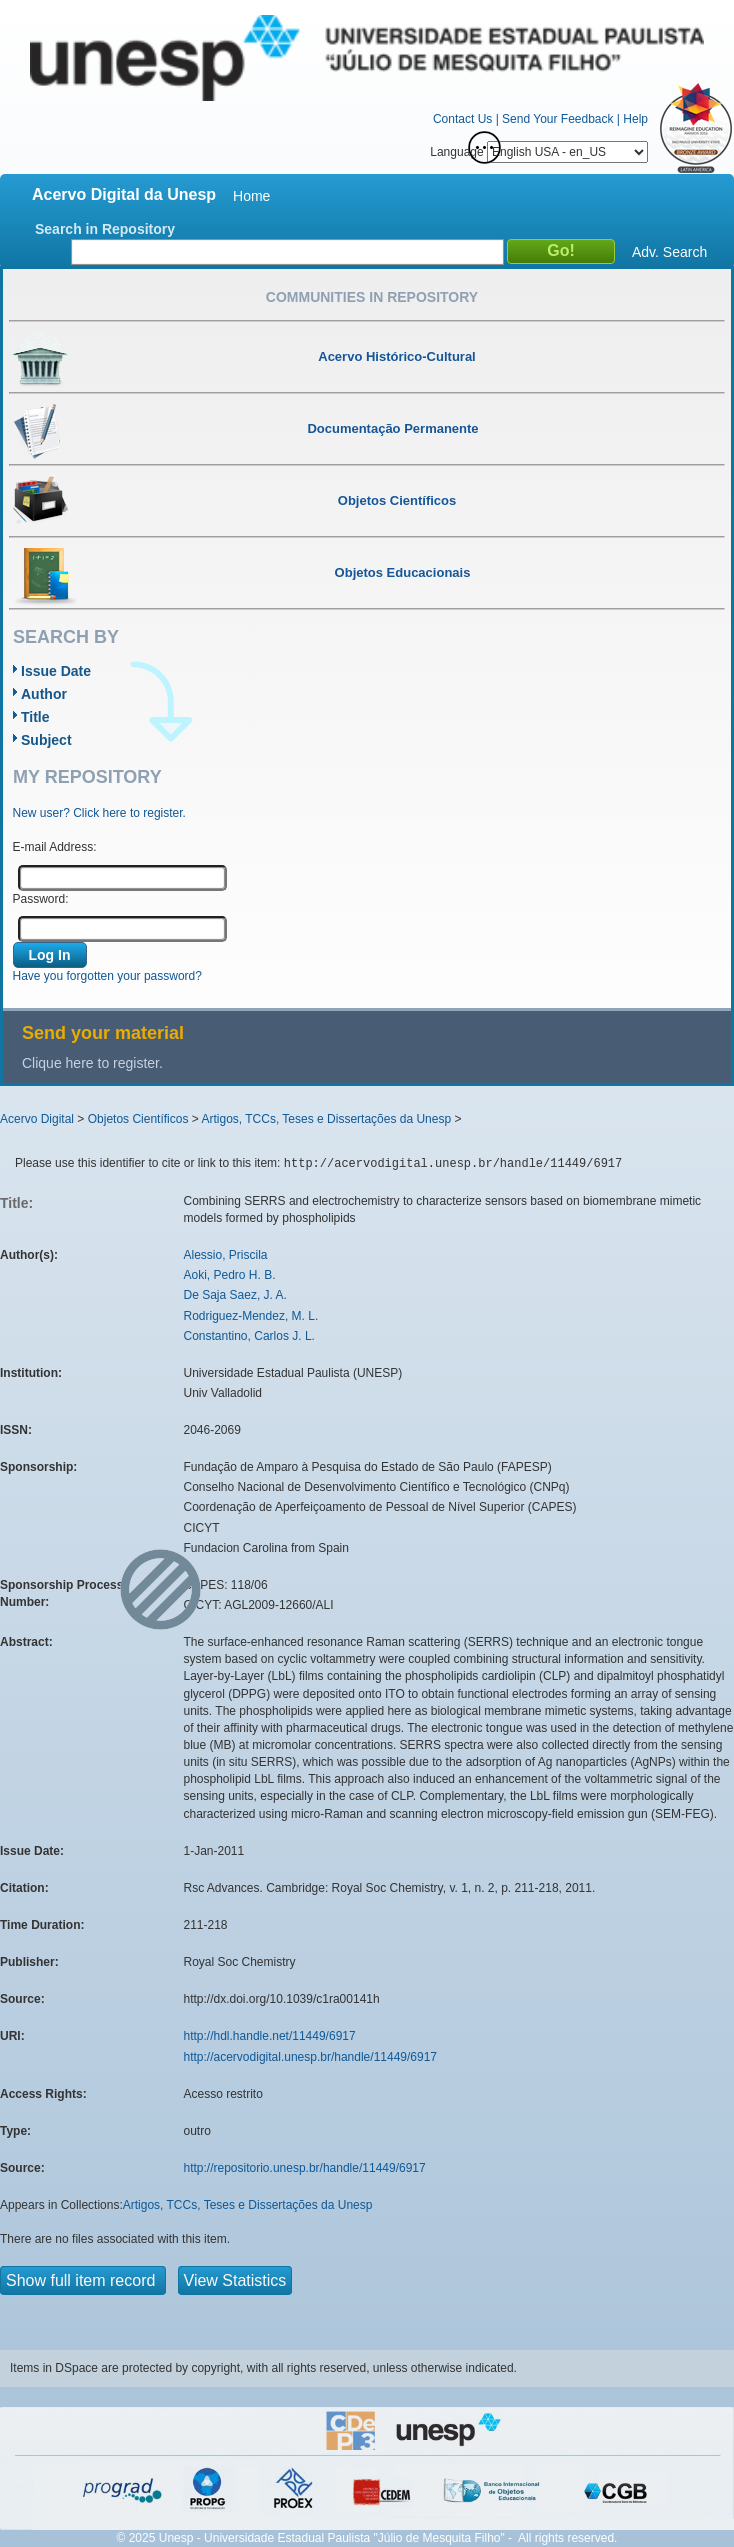 The width and height of the screenshot is (734, 2547). I want to click on open more options menu, so click(484, 147).